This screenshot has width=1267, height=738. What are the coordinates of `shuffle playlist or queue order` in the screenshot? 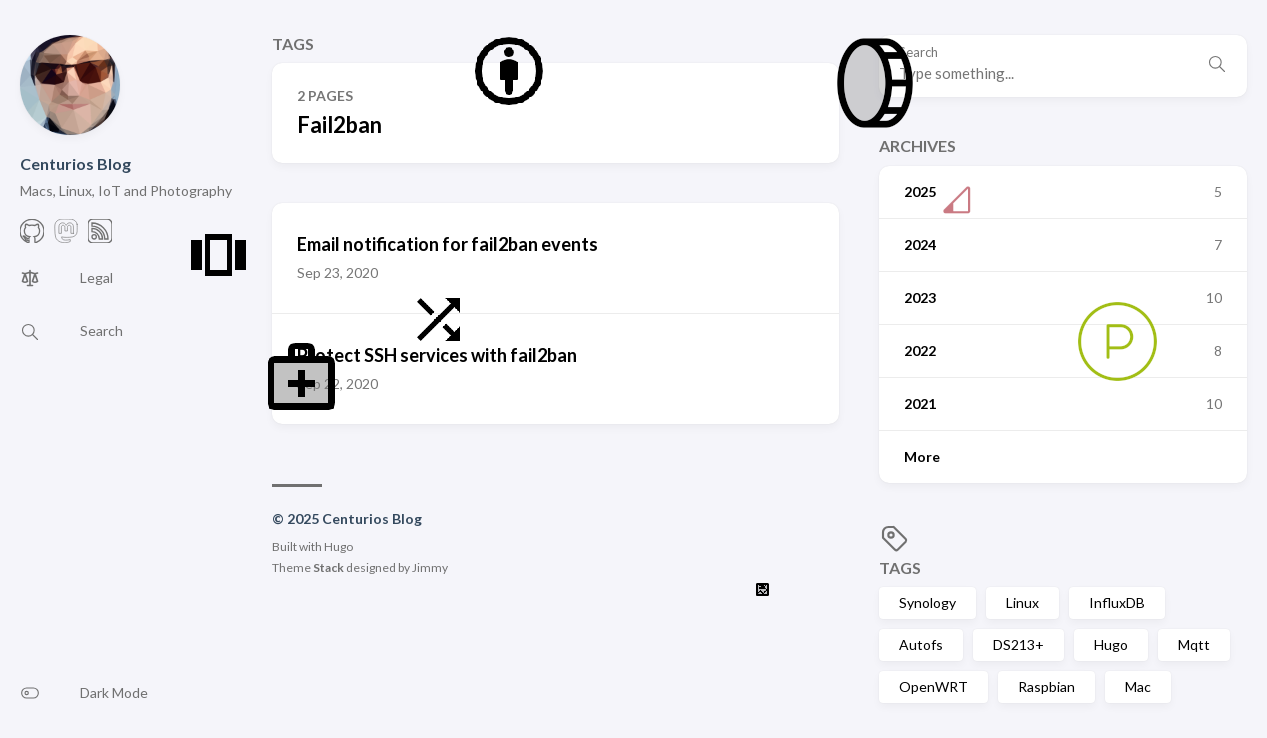 It's located at (438, 319).